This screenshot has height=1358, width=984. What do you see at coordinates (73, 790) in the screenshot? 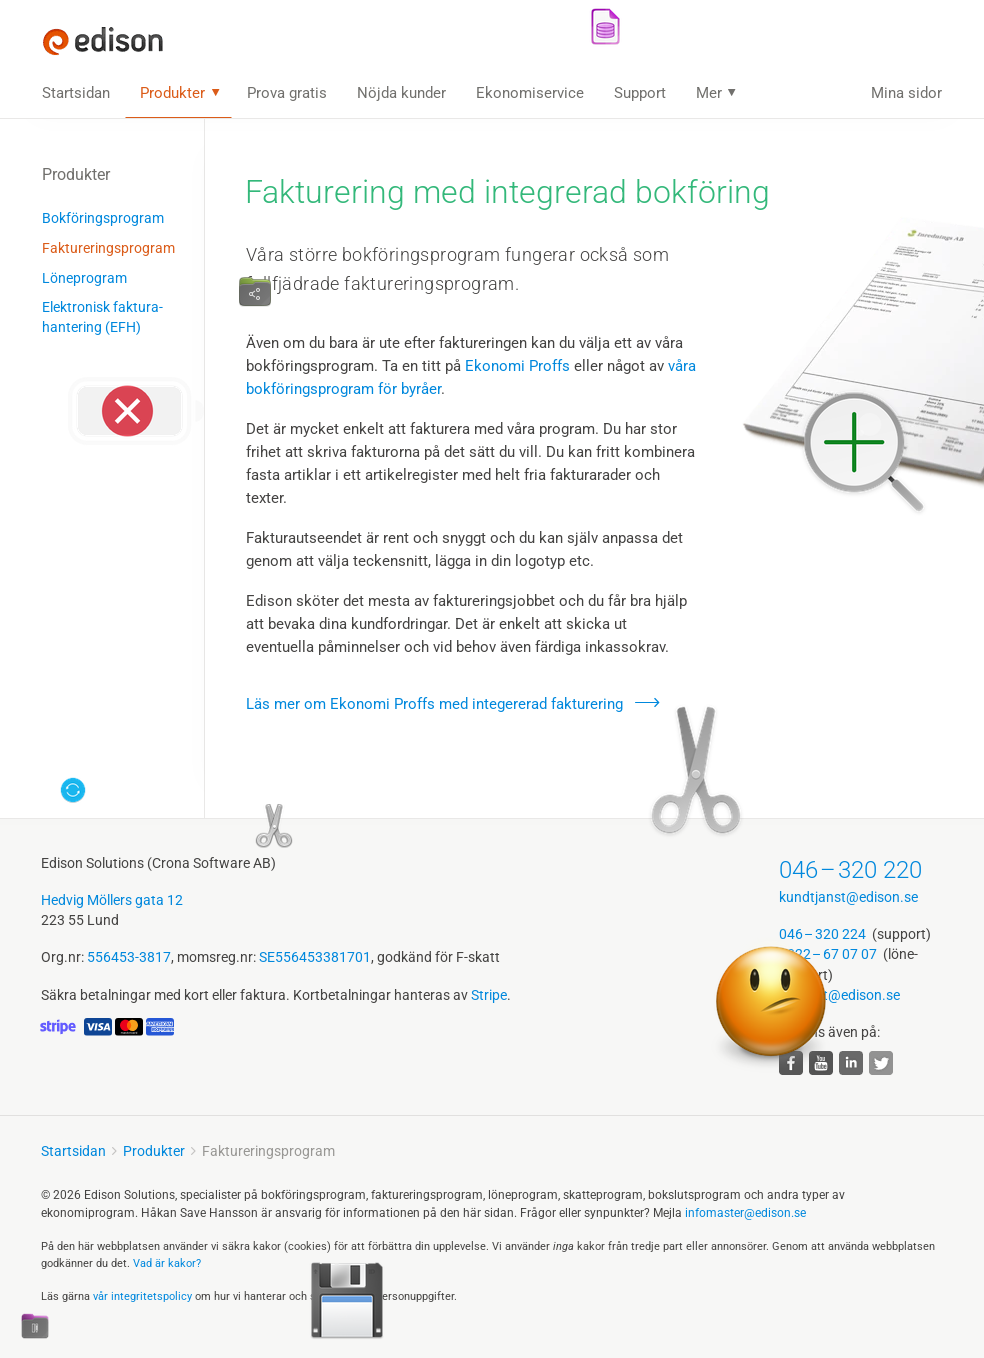
I see `indicates content is currently syncing` at bounding box center [73, 790].